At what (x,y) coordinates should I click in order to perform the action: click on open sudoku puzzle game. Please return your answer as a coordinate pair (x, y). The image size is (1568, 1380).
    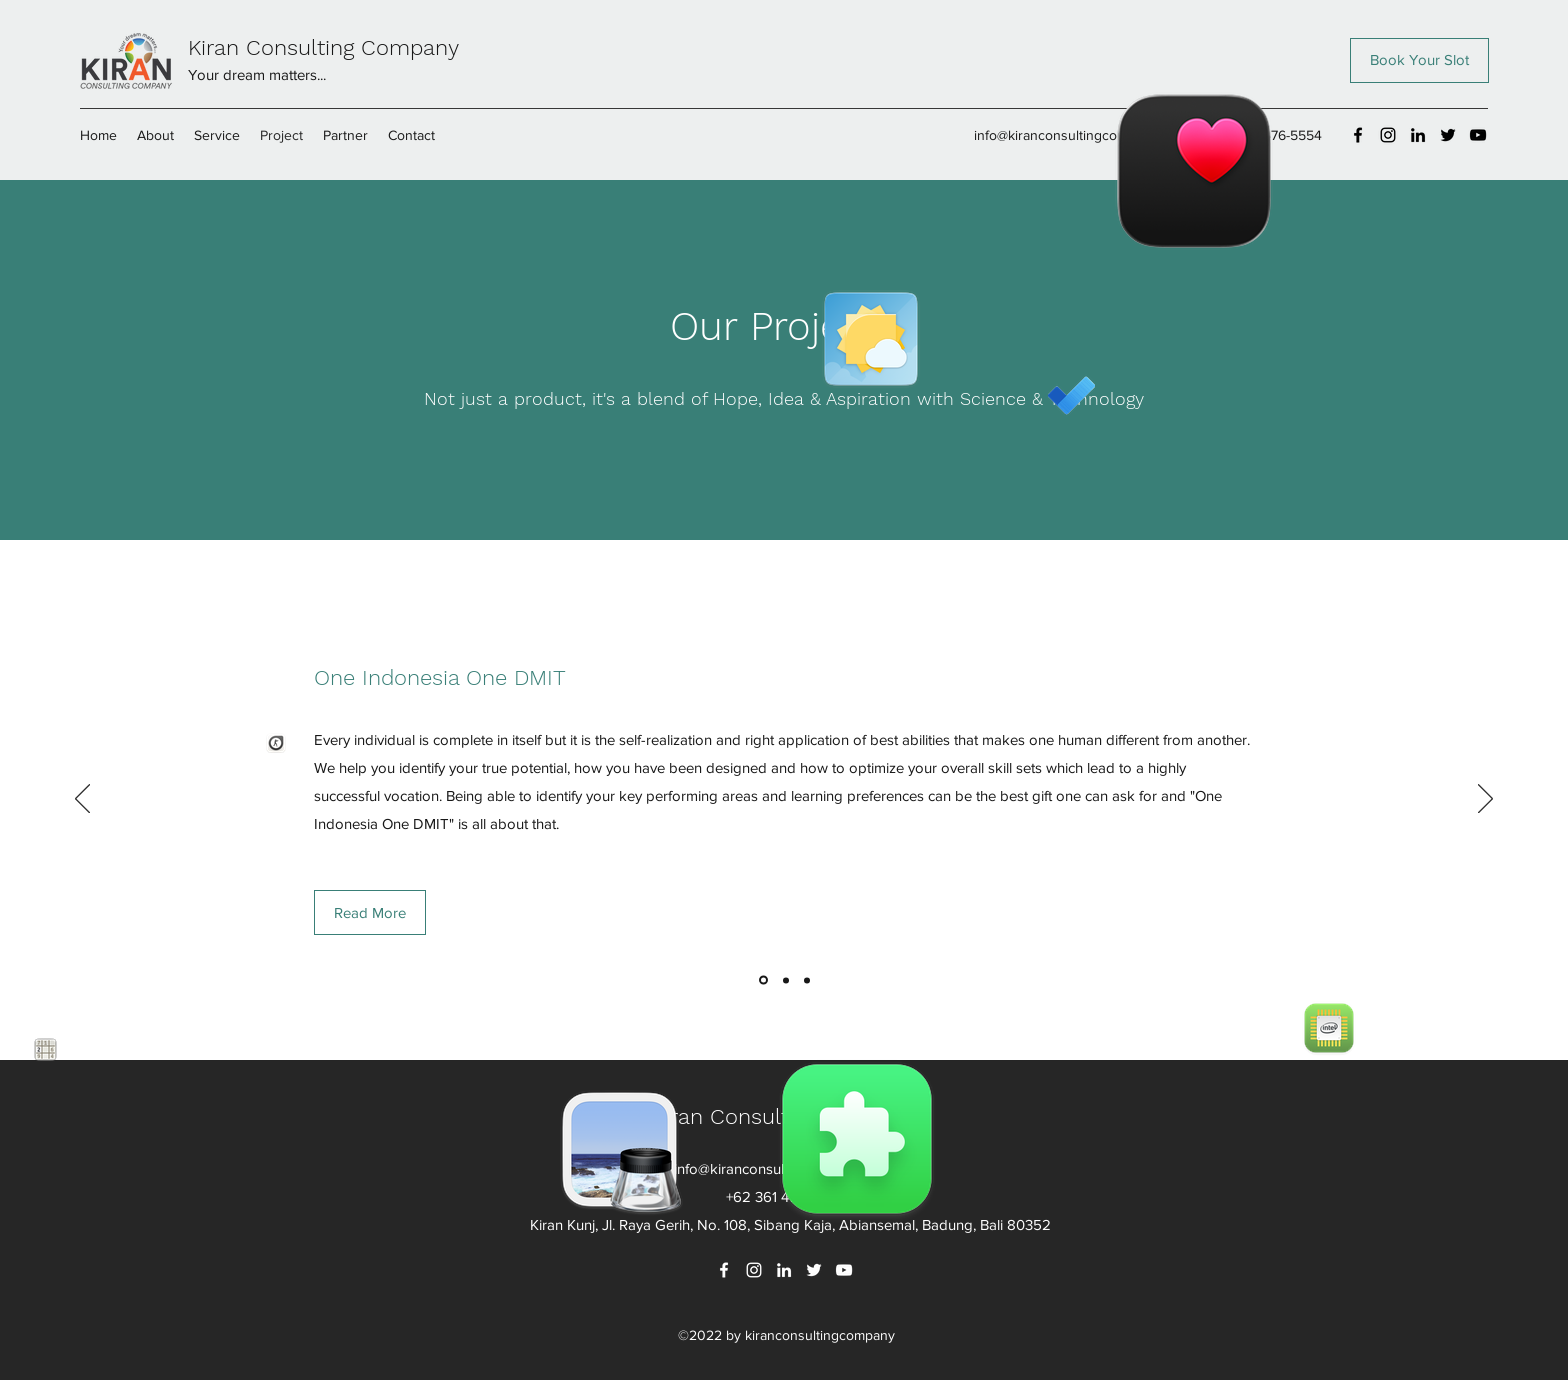
    Looking at the image, I should click on (45, 1049).